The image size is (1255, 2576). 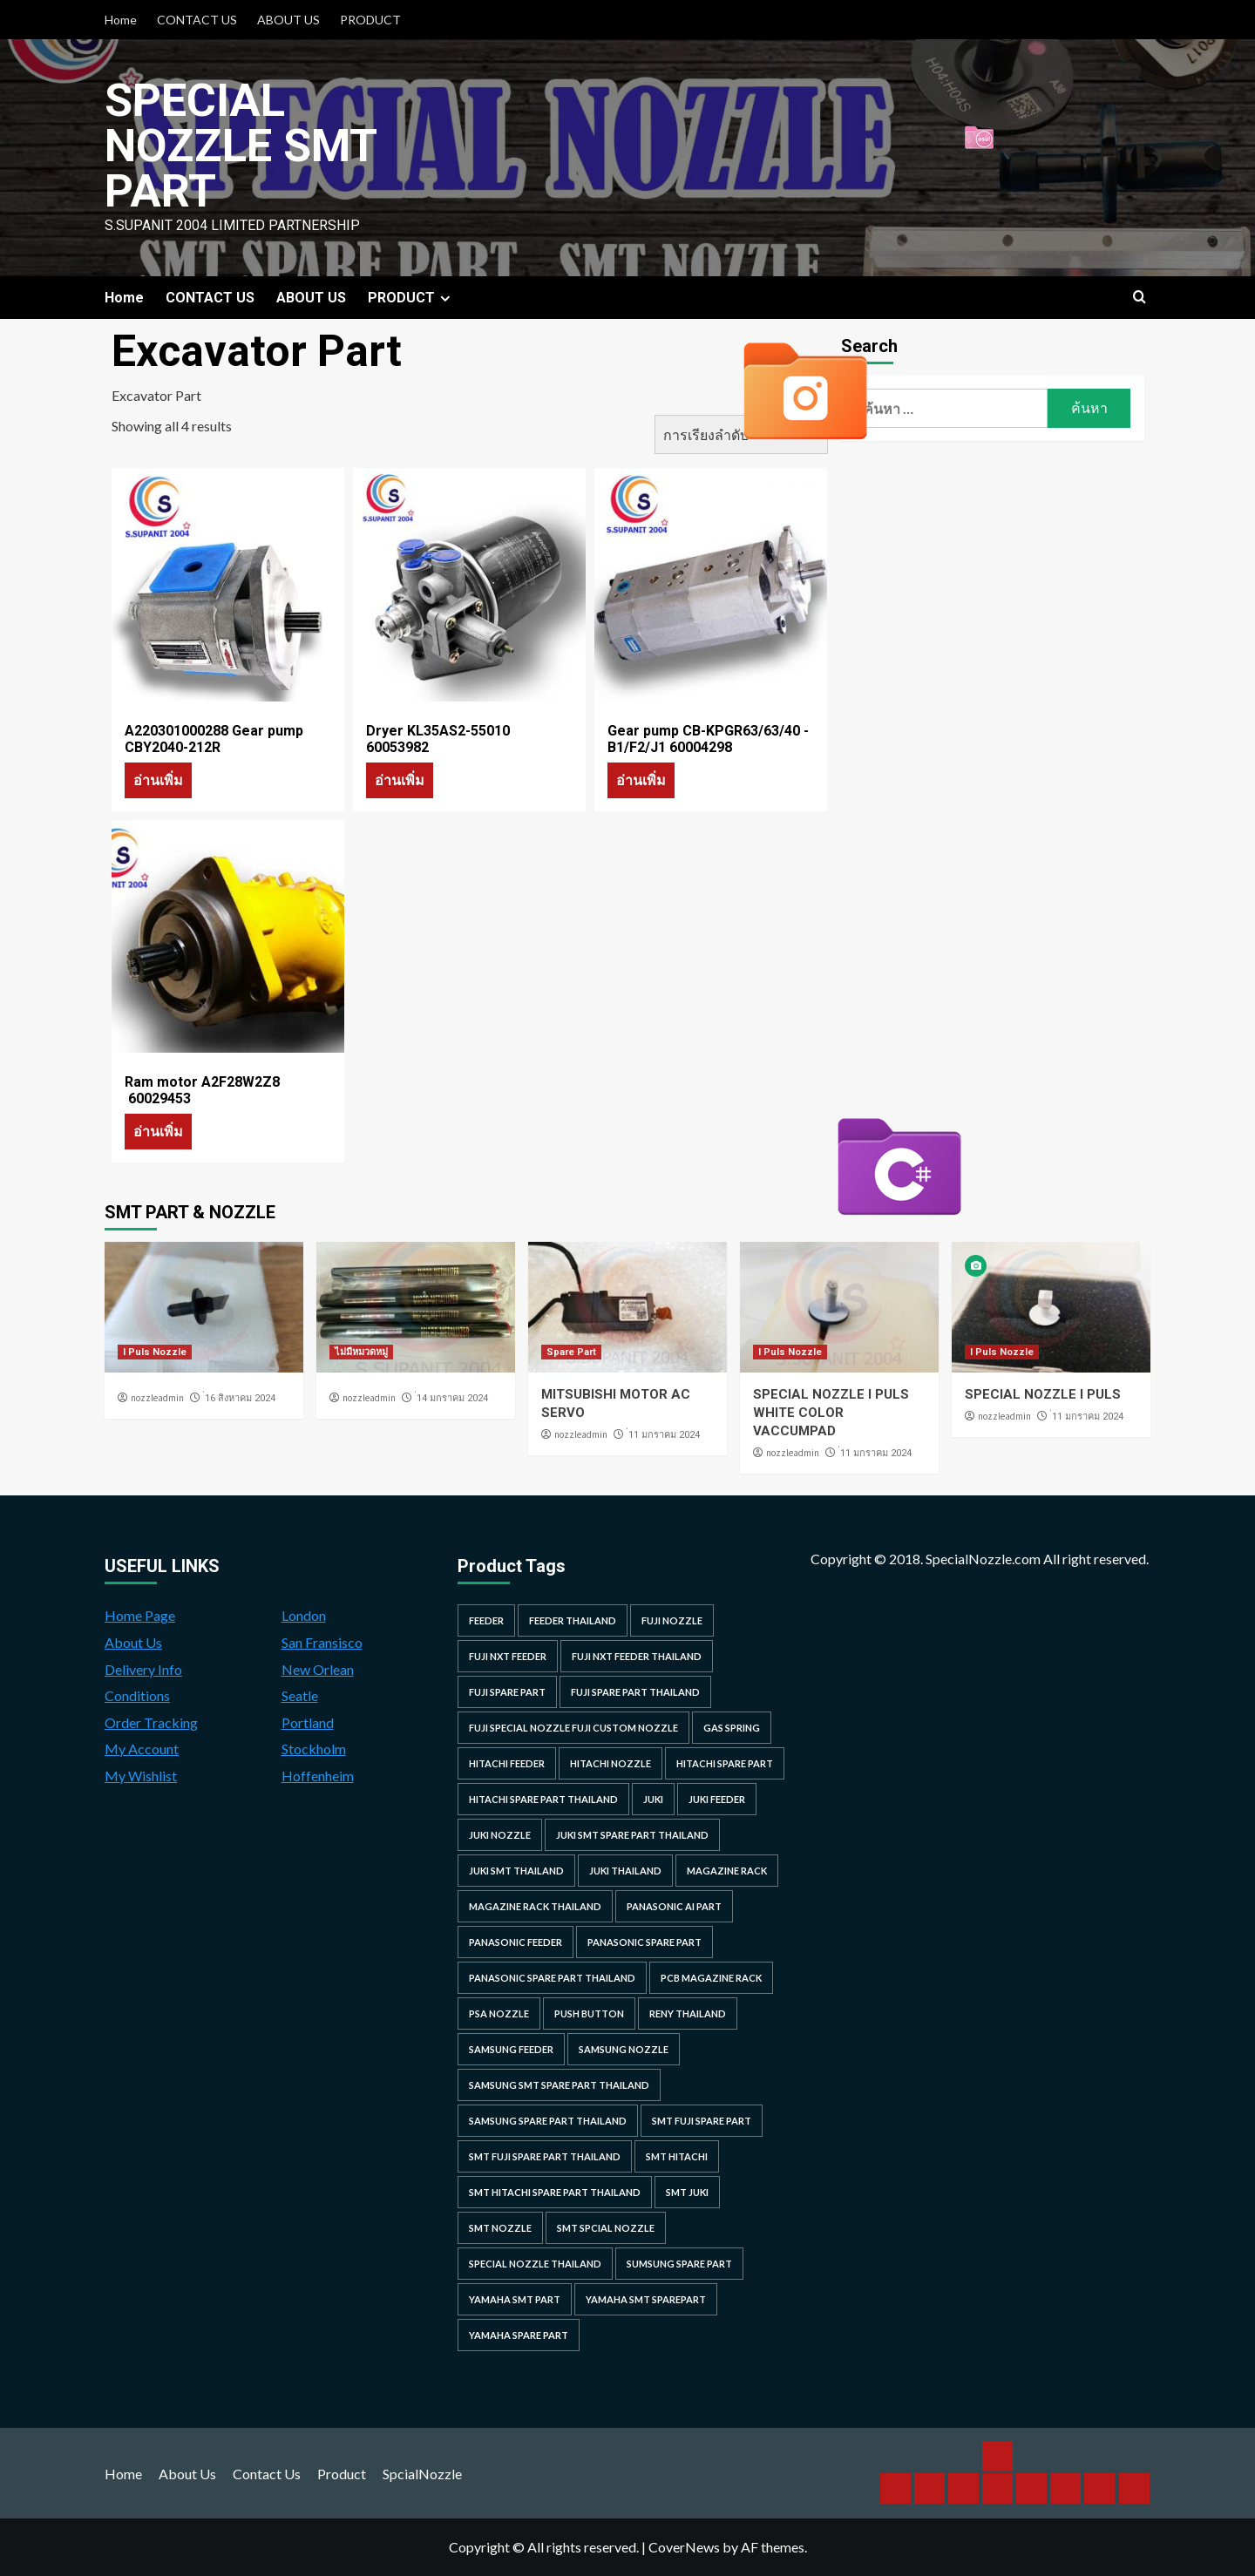 I want to click on open your osu! game files folder, so click(x=979, y=138).